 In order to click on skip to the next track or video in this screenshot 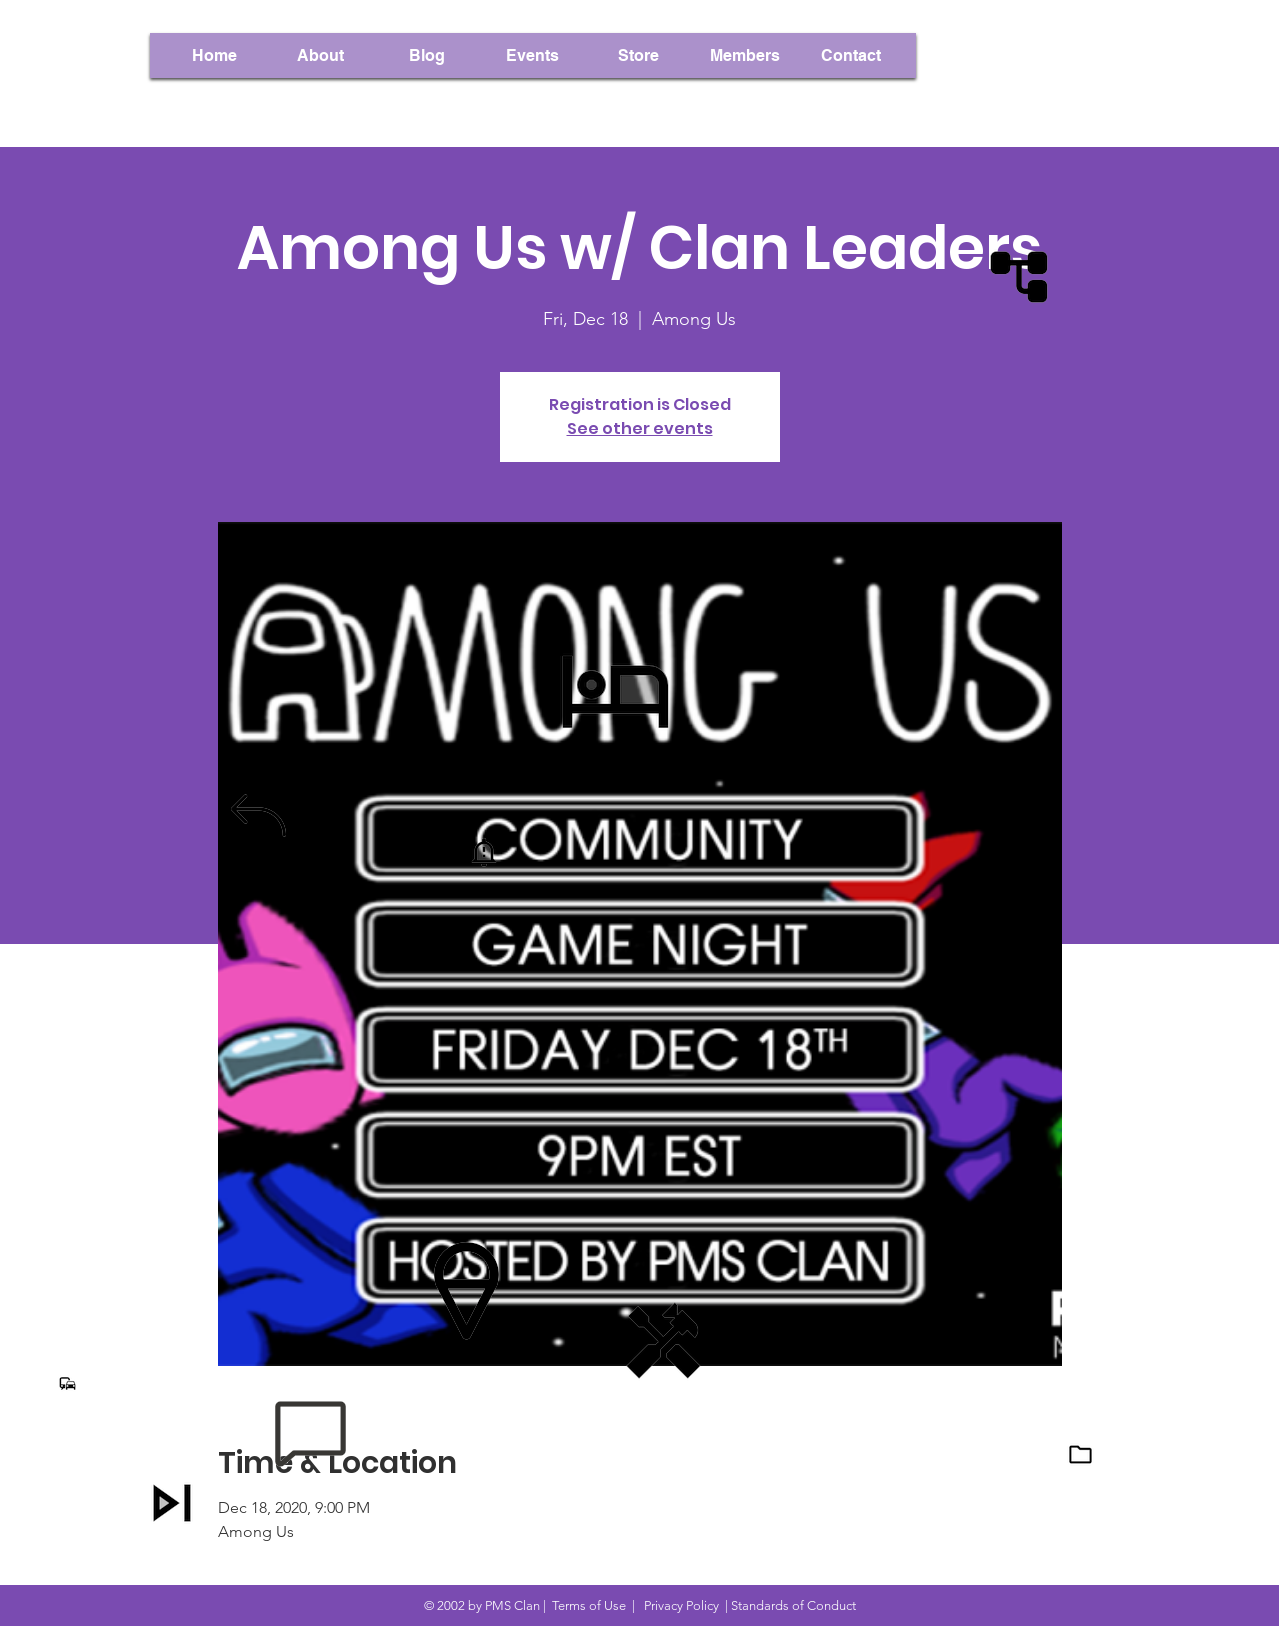, I will do `click(172, 1503)`.